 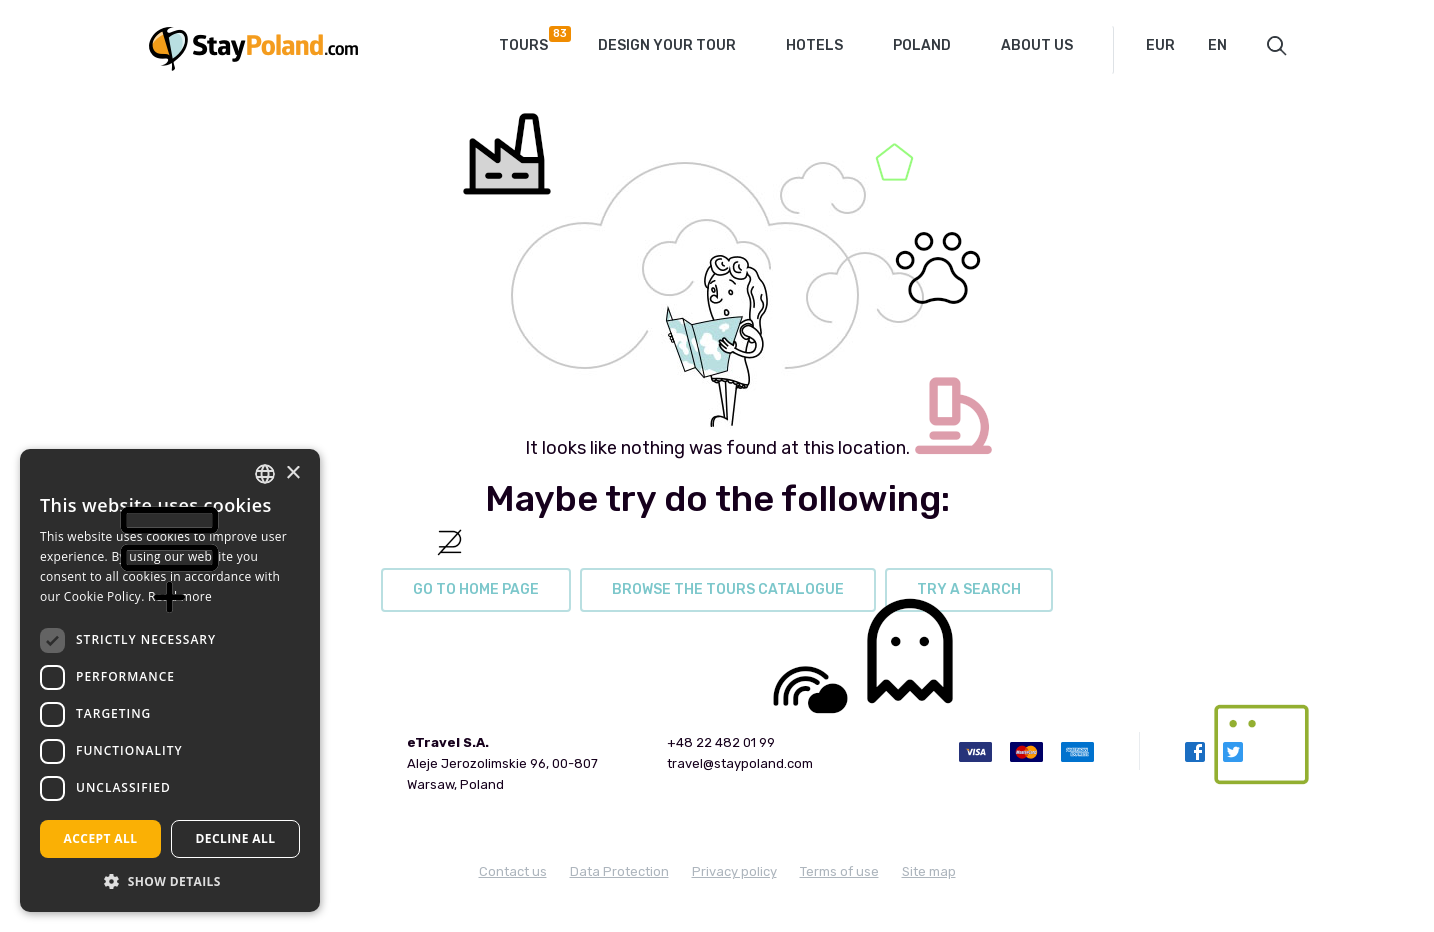 I want to click on view weather forecast, so click(x=810, y=688).